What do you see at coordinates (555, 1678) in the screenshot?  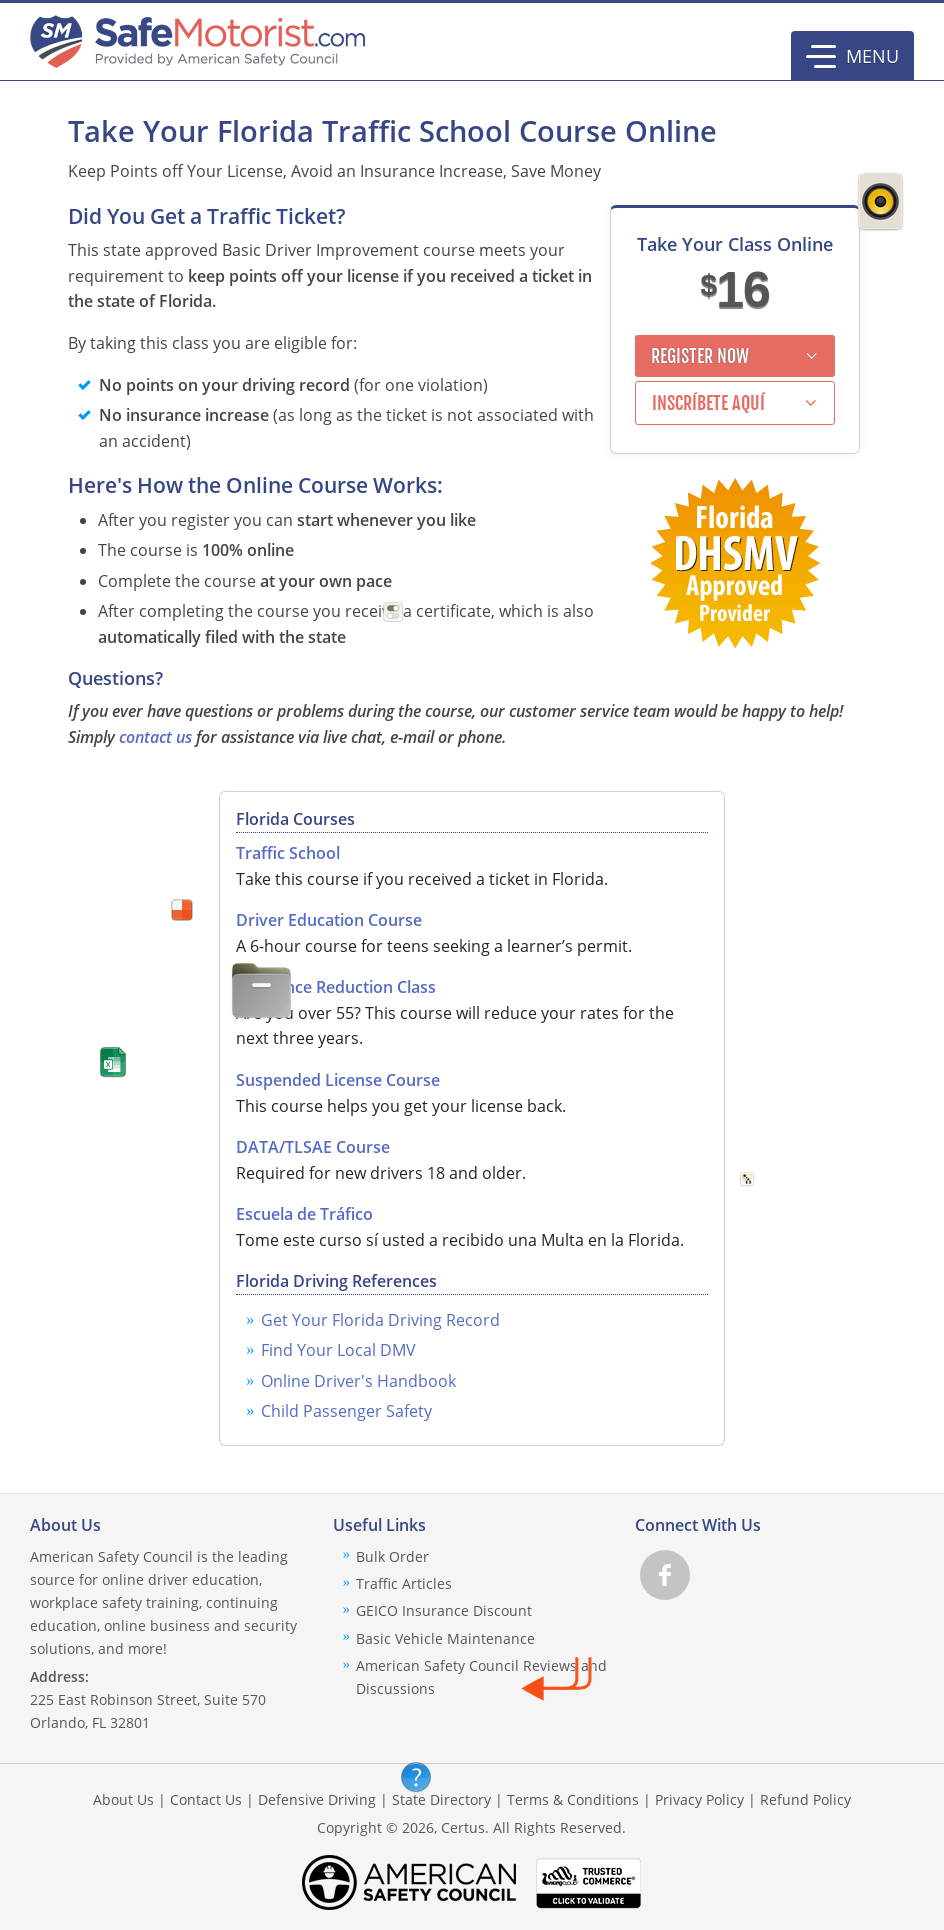 I see `reply to all recipients of an email` at bounding box center [555, 1678].